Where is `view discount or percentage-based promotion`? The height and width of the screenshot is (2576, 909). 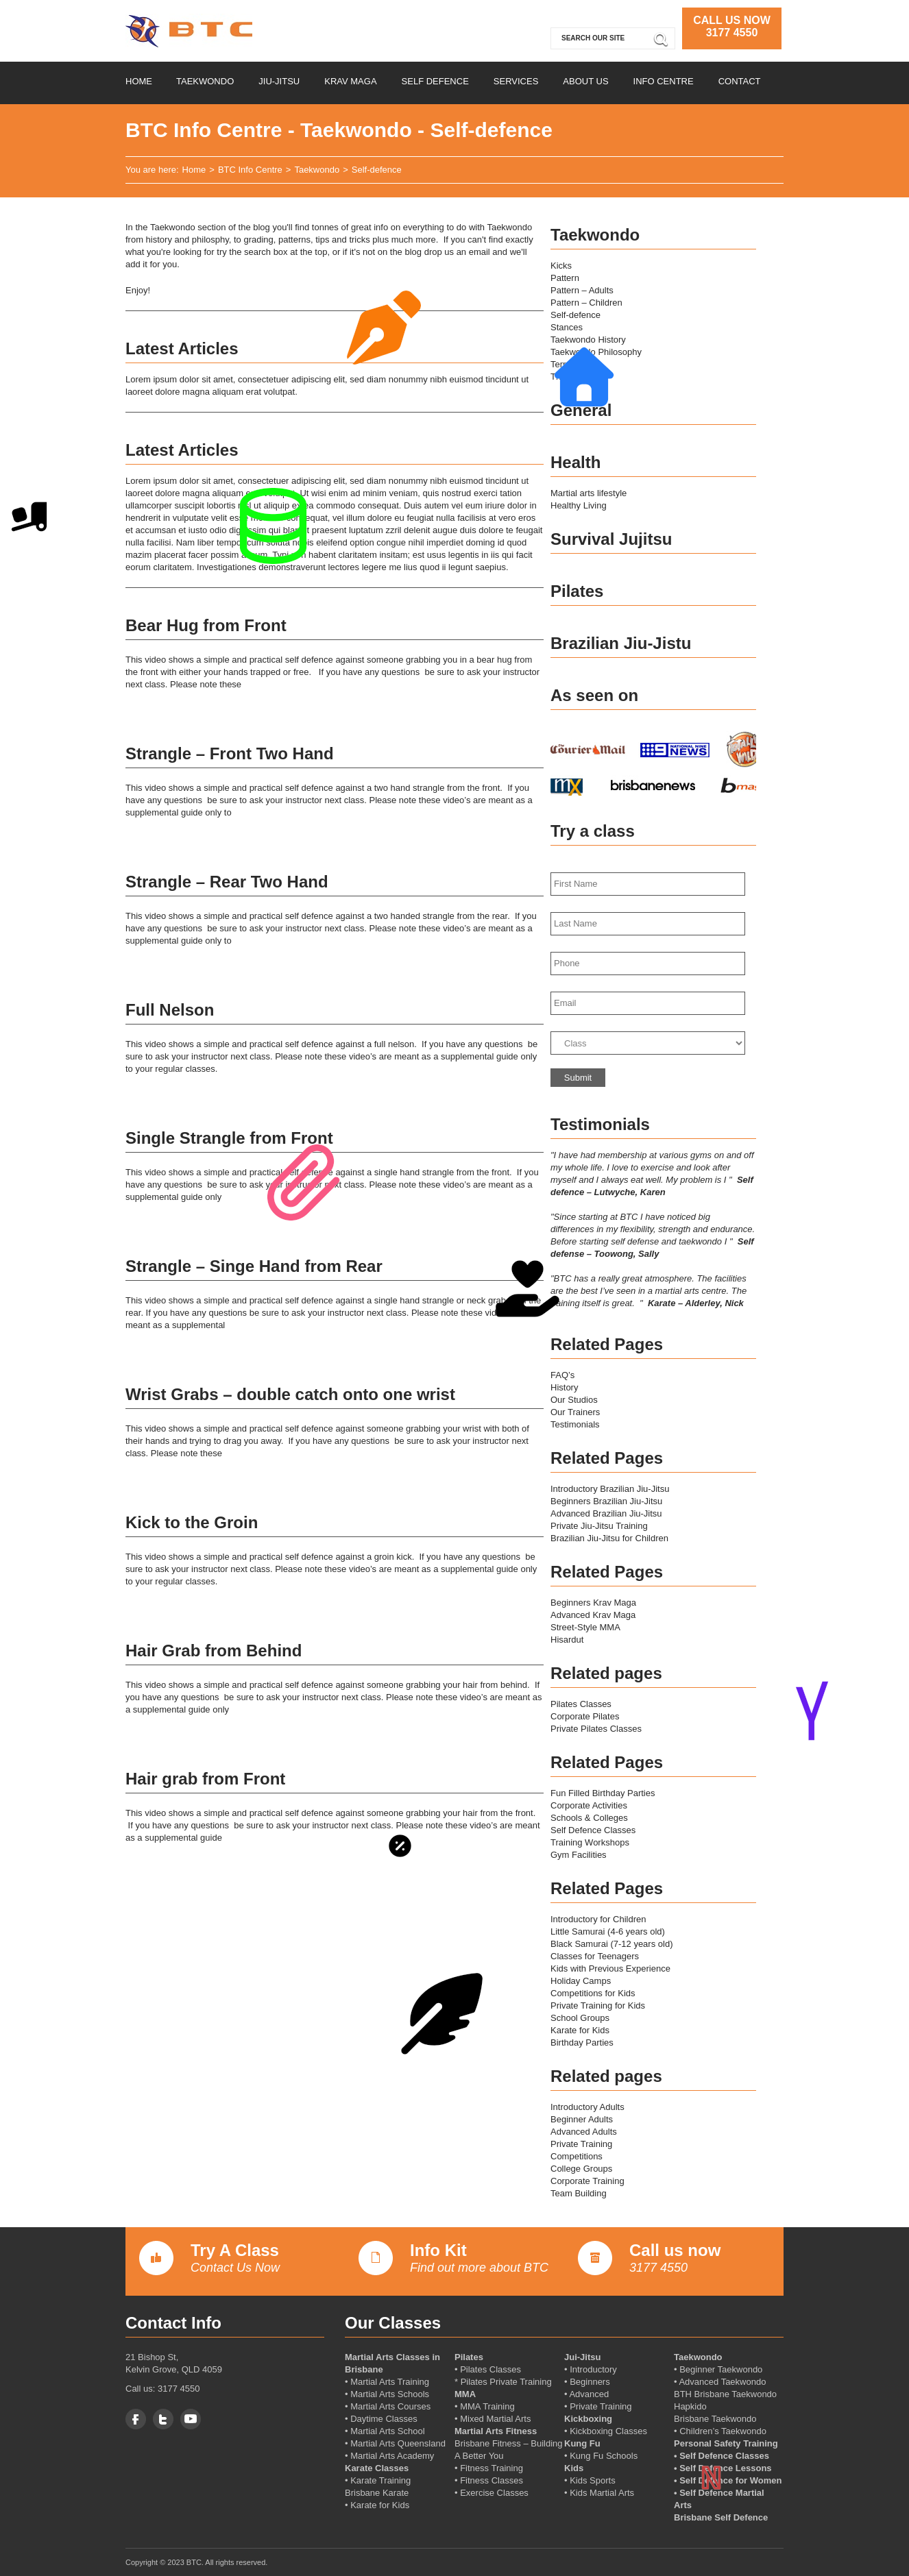
view discount or percentage-based promotion is located at coordinates (400, 1845).